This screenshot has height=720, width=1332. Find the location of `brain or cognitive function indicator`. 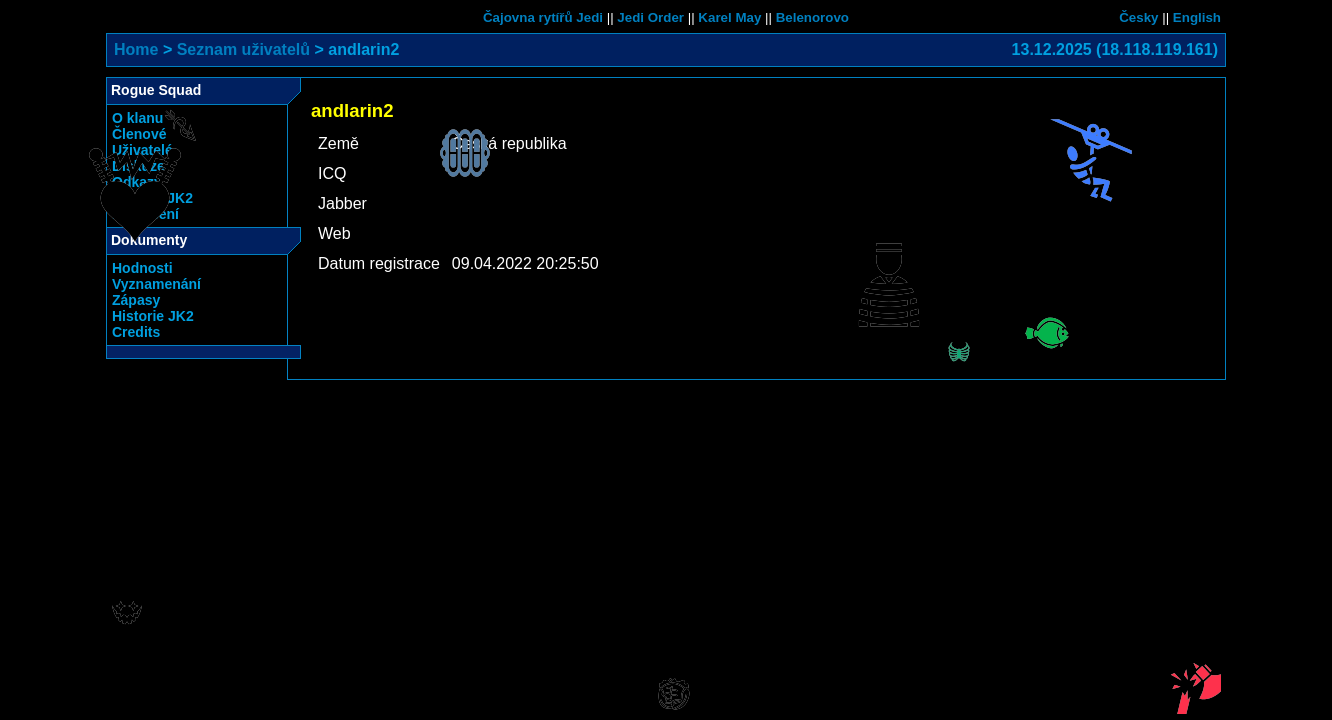

brain or cognitive function indicator is located at coordinates (465, 153).